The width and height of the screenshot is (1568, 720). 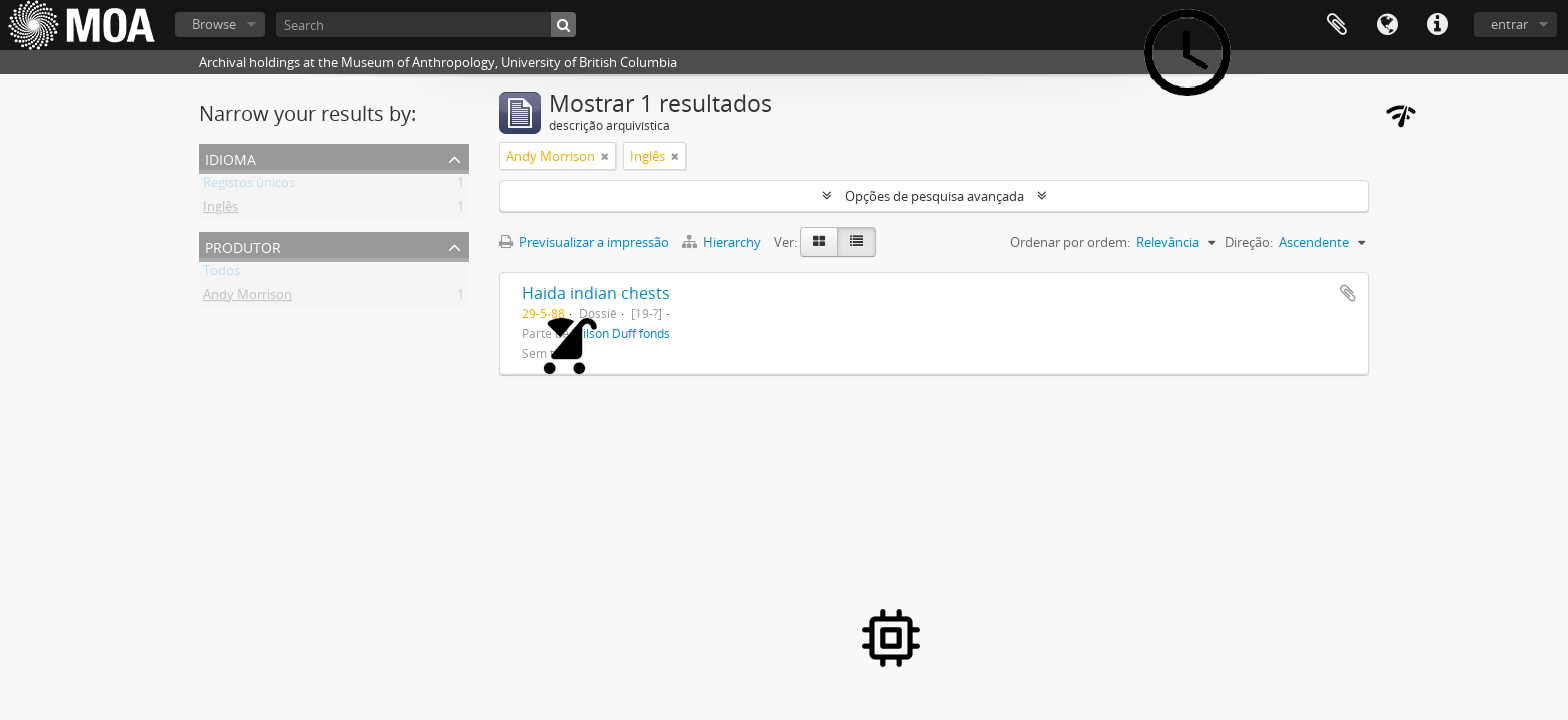 I want to click on indicates stroller-friendly or family amenities available, so click(x=567, y=344).